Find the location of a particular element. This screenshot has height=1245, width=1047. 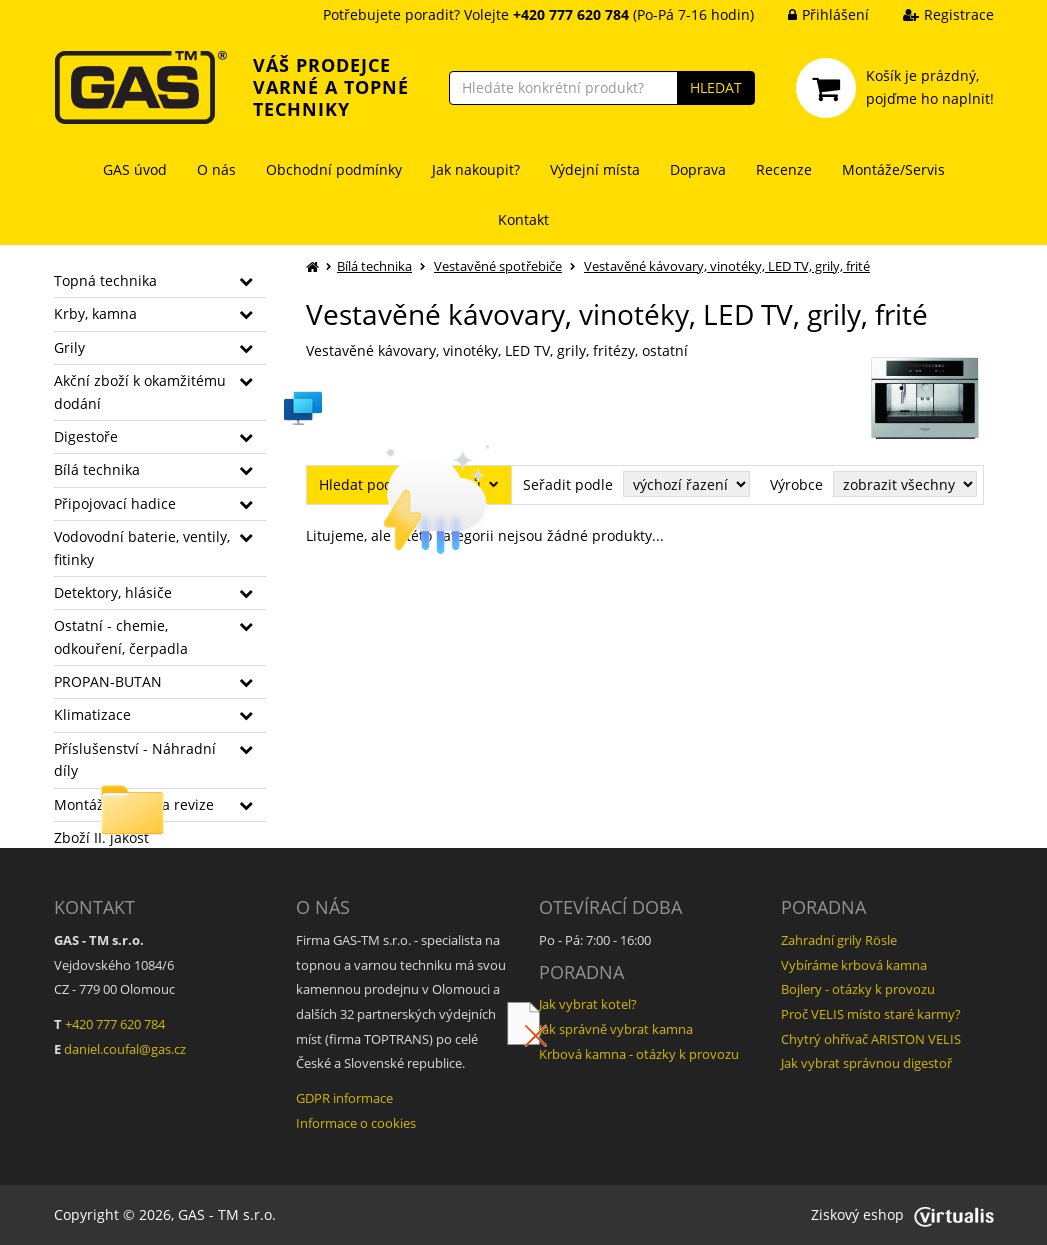

open windows quick assist app is located at coordinates (303, 406).